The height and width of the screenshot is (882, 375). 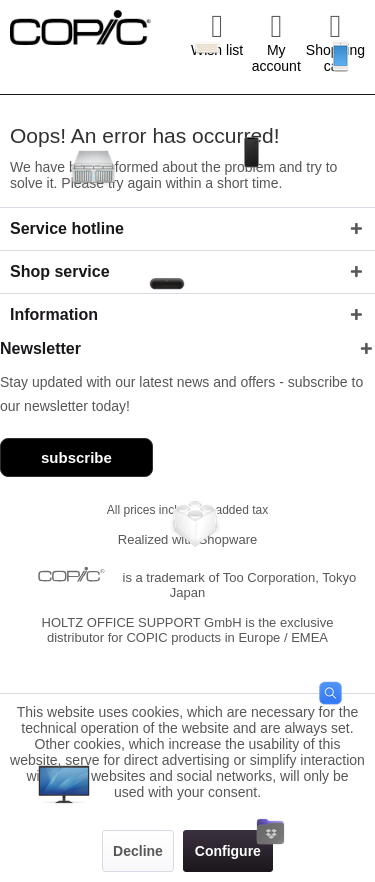 I want to click on bluetooth keyboard connected, so click(x=207, y=48).